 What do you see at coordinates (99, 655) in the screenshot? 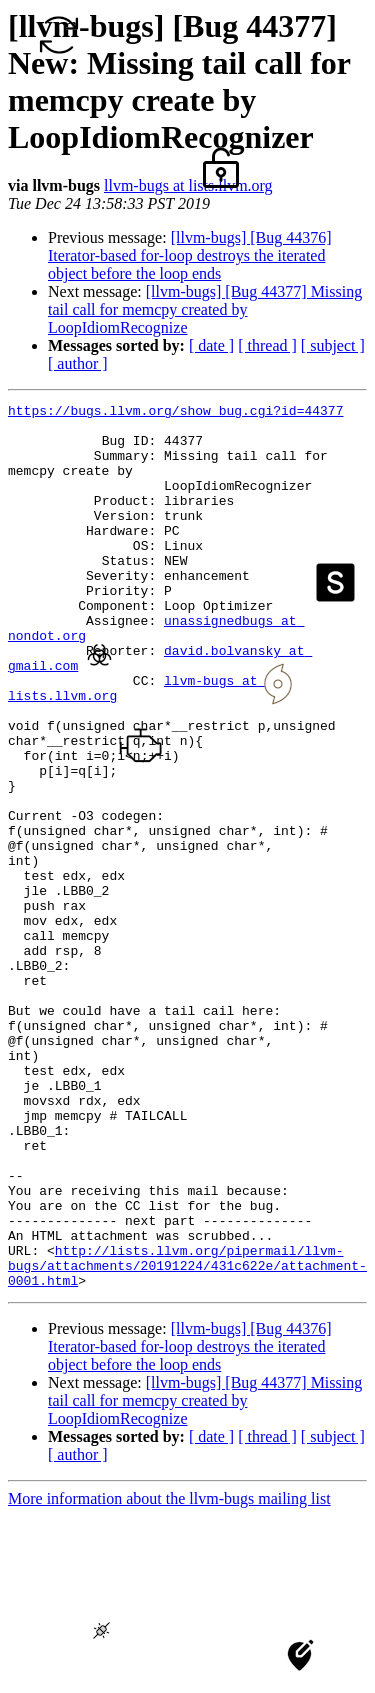
I see `indicates hazardous or dangerous content` at bounding box center [99, 655].